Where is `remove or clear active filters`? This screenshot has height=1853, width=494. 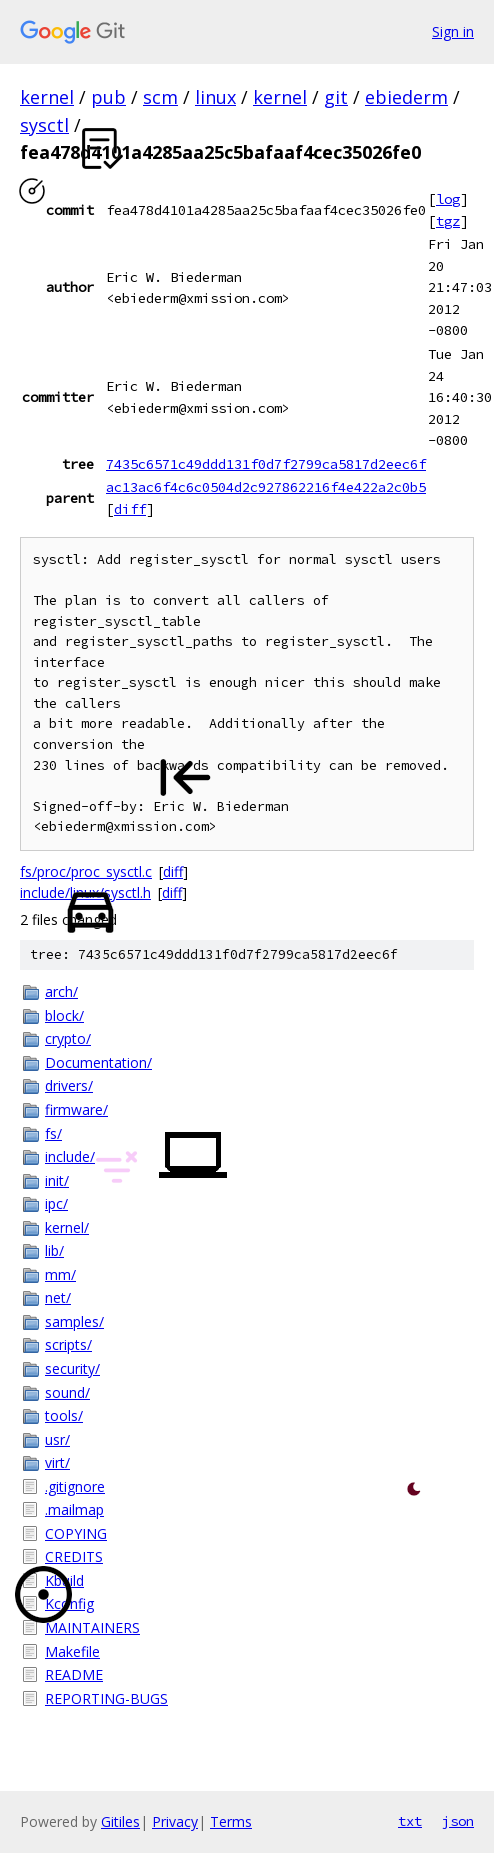 remove or clear active filters is located at coordinates (117, 1171).